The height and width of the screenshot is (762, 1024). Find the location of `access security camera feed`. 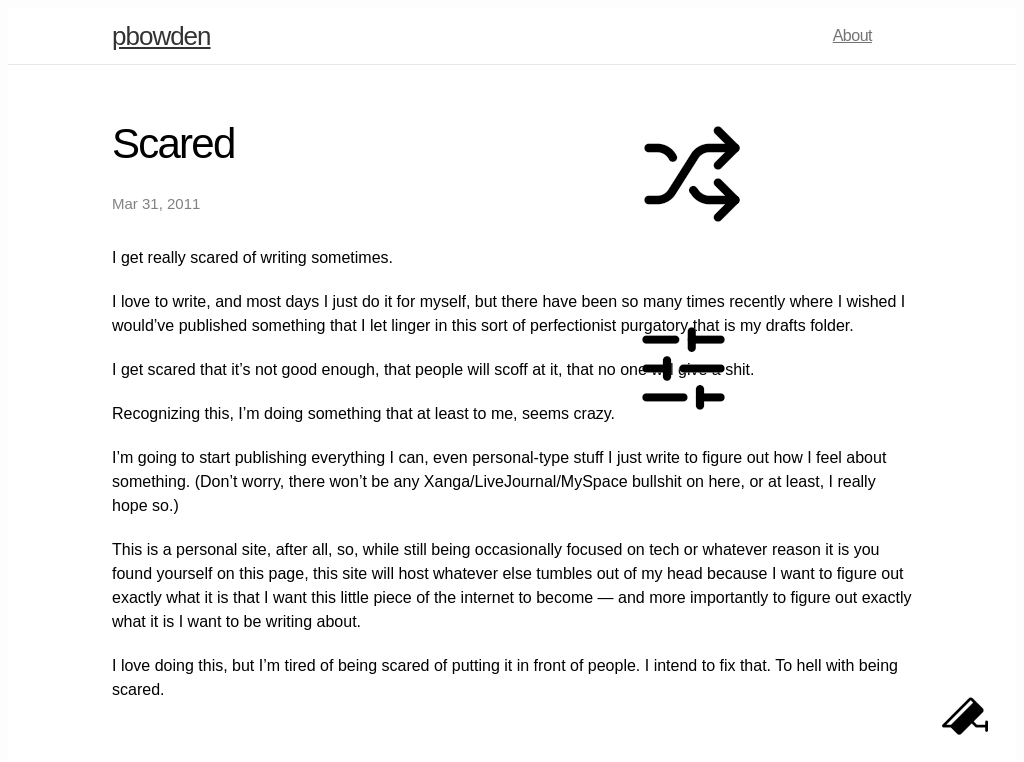

access security camera feed is located at coordinates (965, 719).